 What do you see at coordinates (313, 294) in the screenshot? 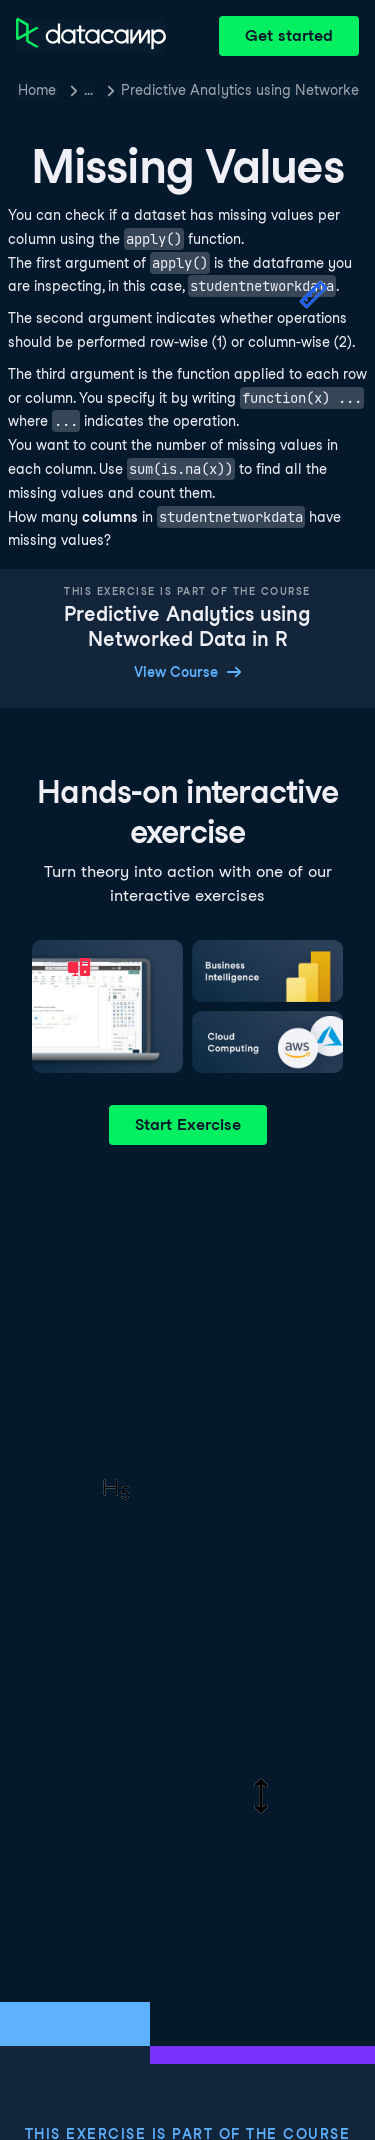
I see `access measurement tools` at bounding box center [313, 294].